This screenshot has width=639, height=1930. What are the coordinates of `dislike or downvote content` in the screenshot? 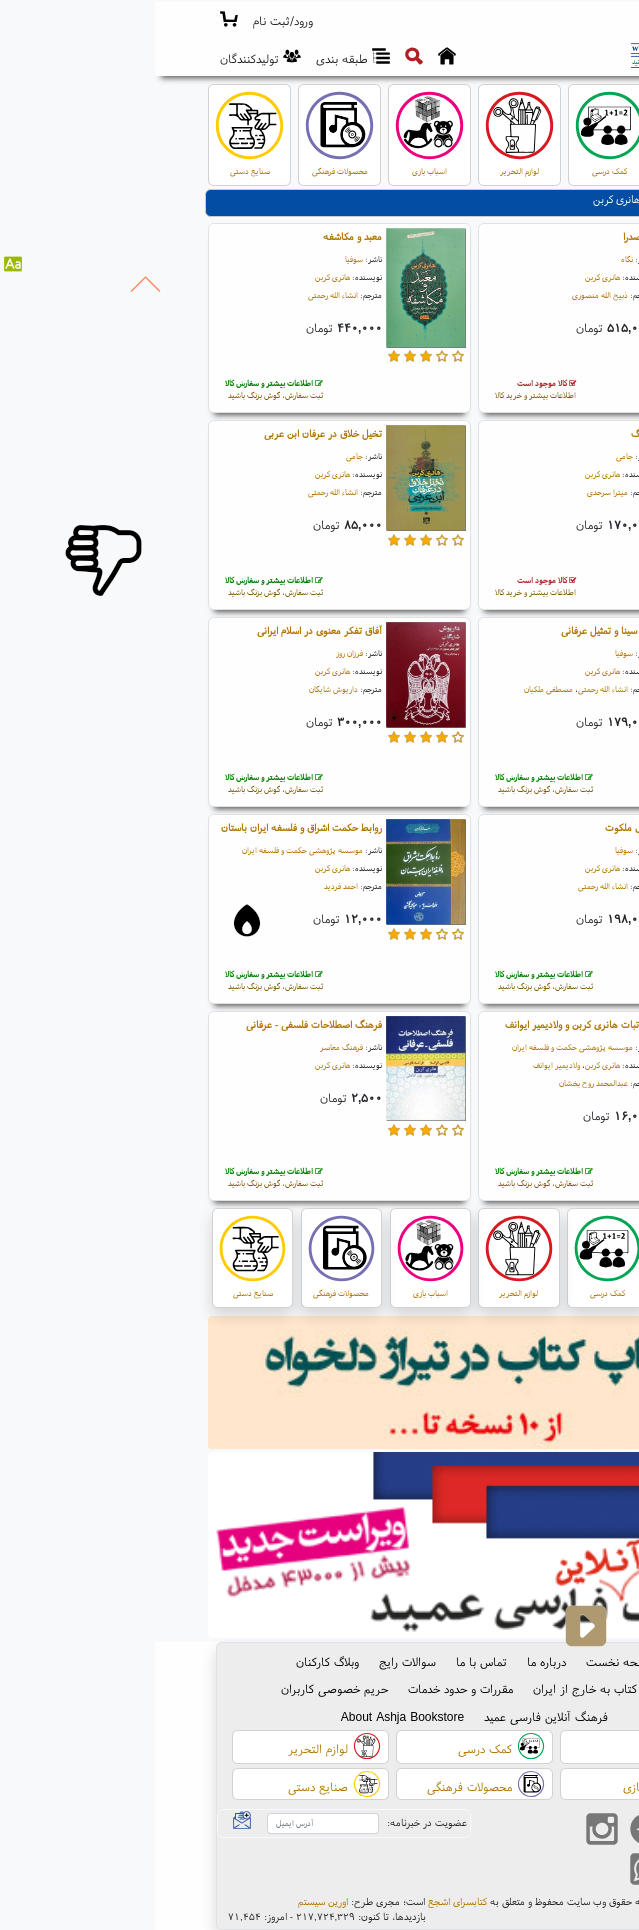 It's located at (103, 560).